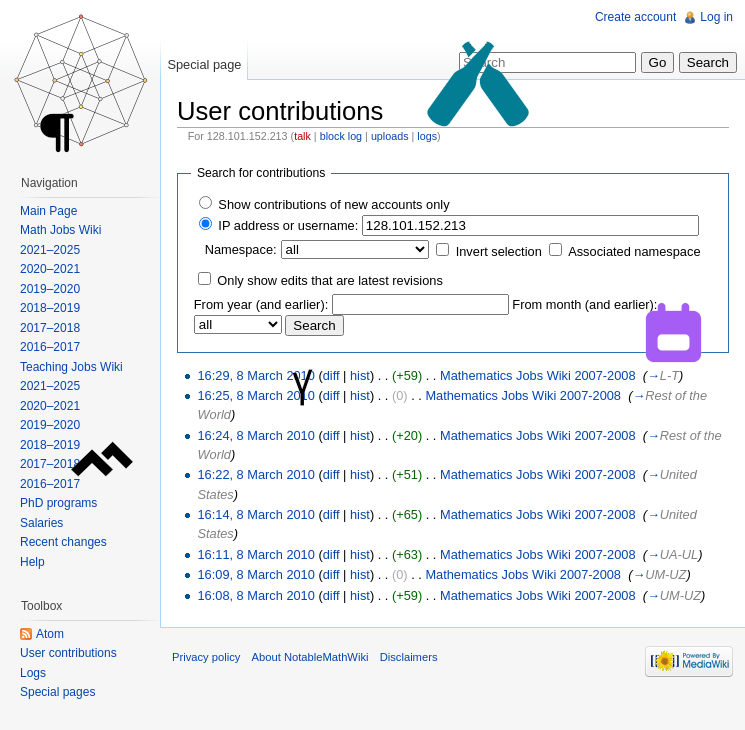 This screenshot has width=745, height=730. What do you see at coordinates (57, 133) in the screenshot?
I see `insert a paragraph break` at bounding box center [57, 133].